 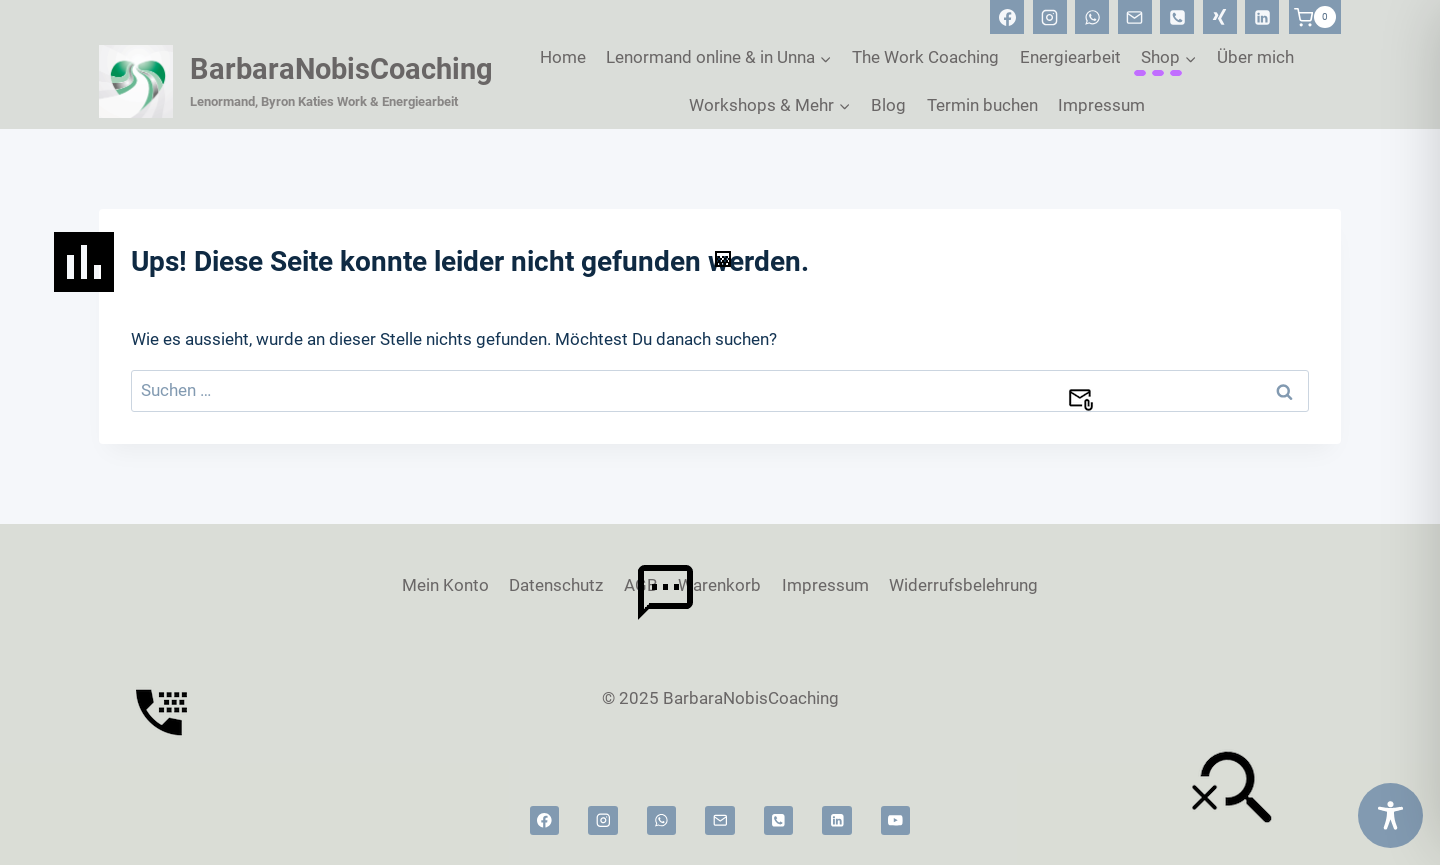 I want to click on open text messaging app, so click(x=665, y=592).